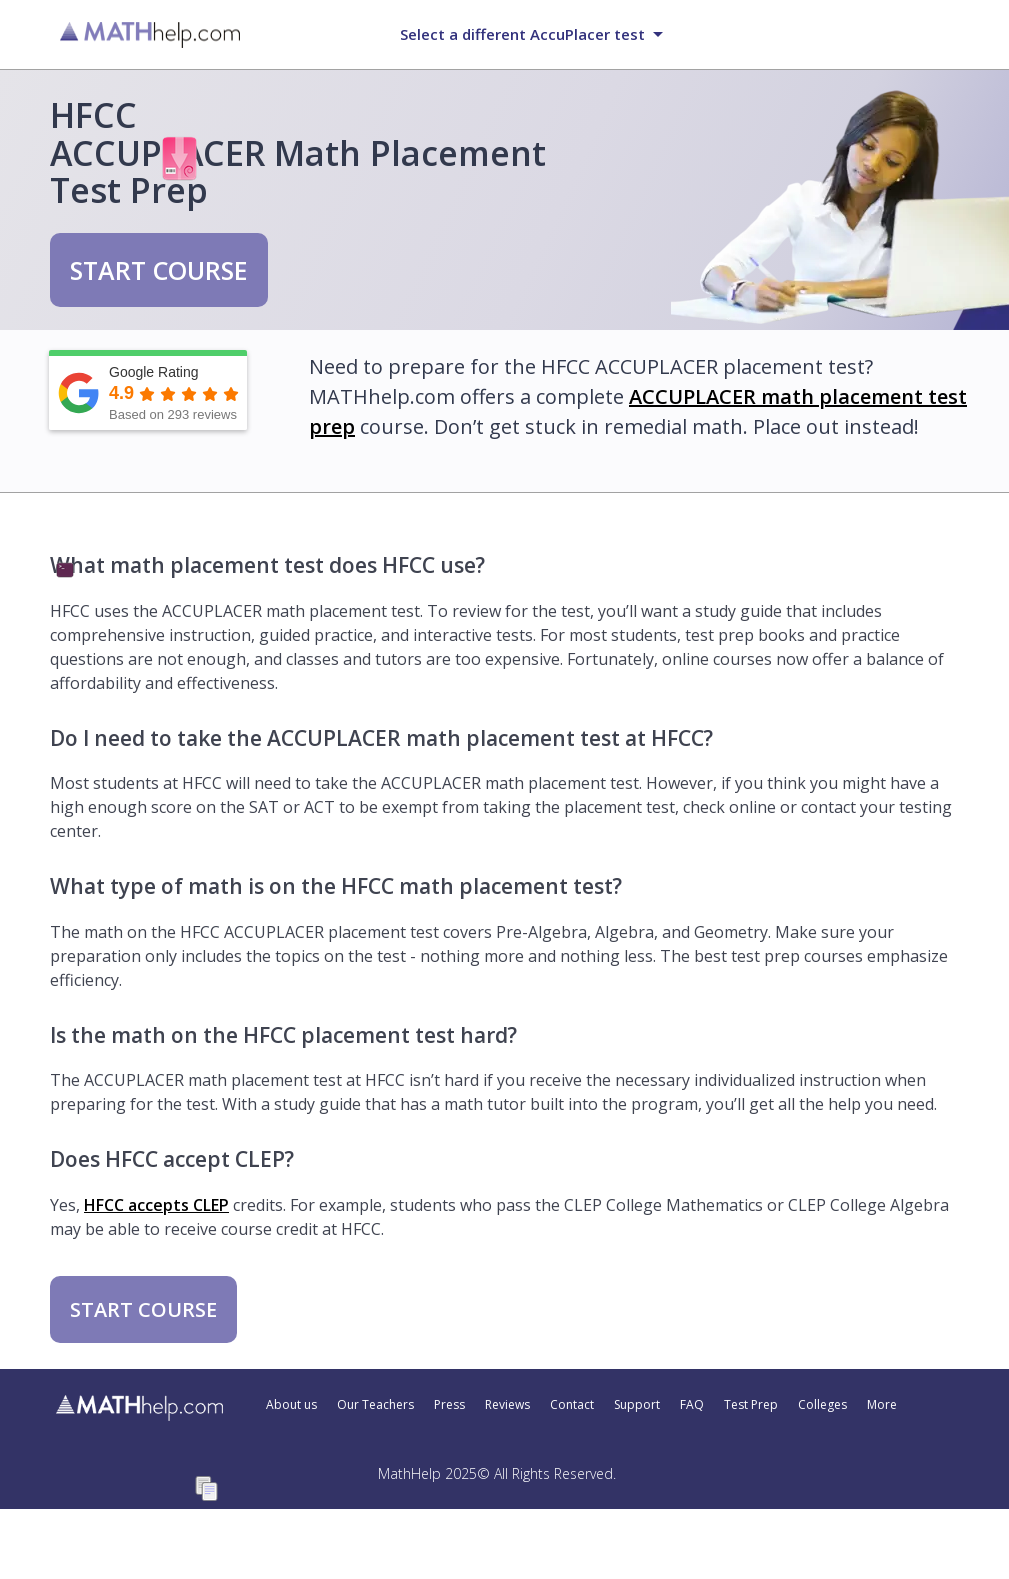 The image size is (1009, 1579). What do you see at coordinates (179, 158) in the screenshot?
I see `open synaptic package manager` at bounding box center [179, 158].